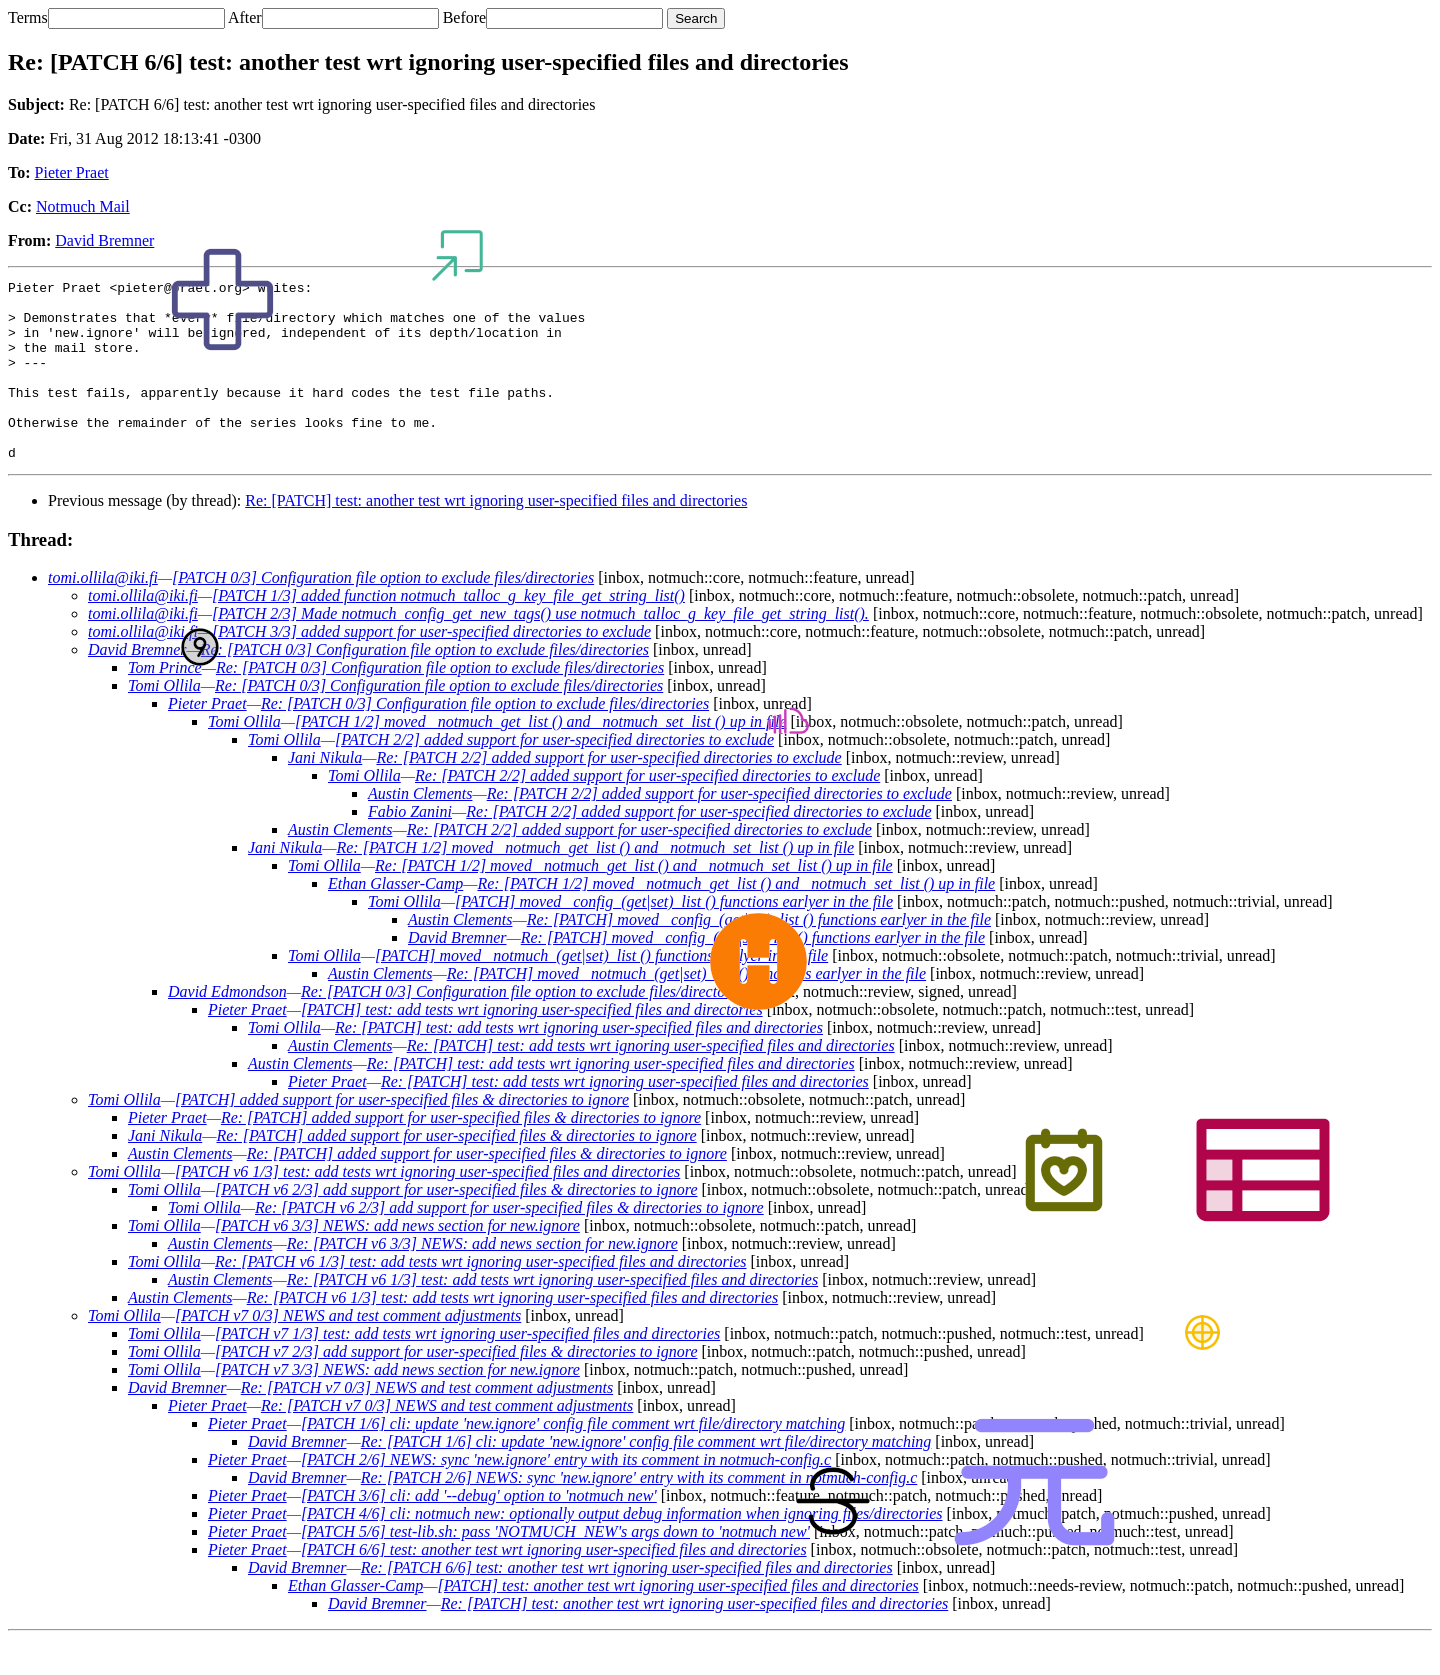  What do you see at coordinates (1064, 1173) in the screenshot?
I see `view favorite or loved events` at bounding box center [1064, 1173].